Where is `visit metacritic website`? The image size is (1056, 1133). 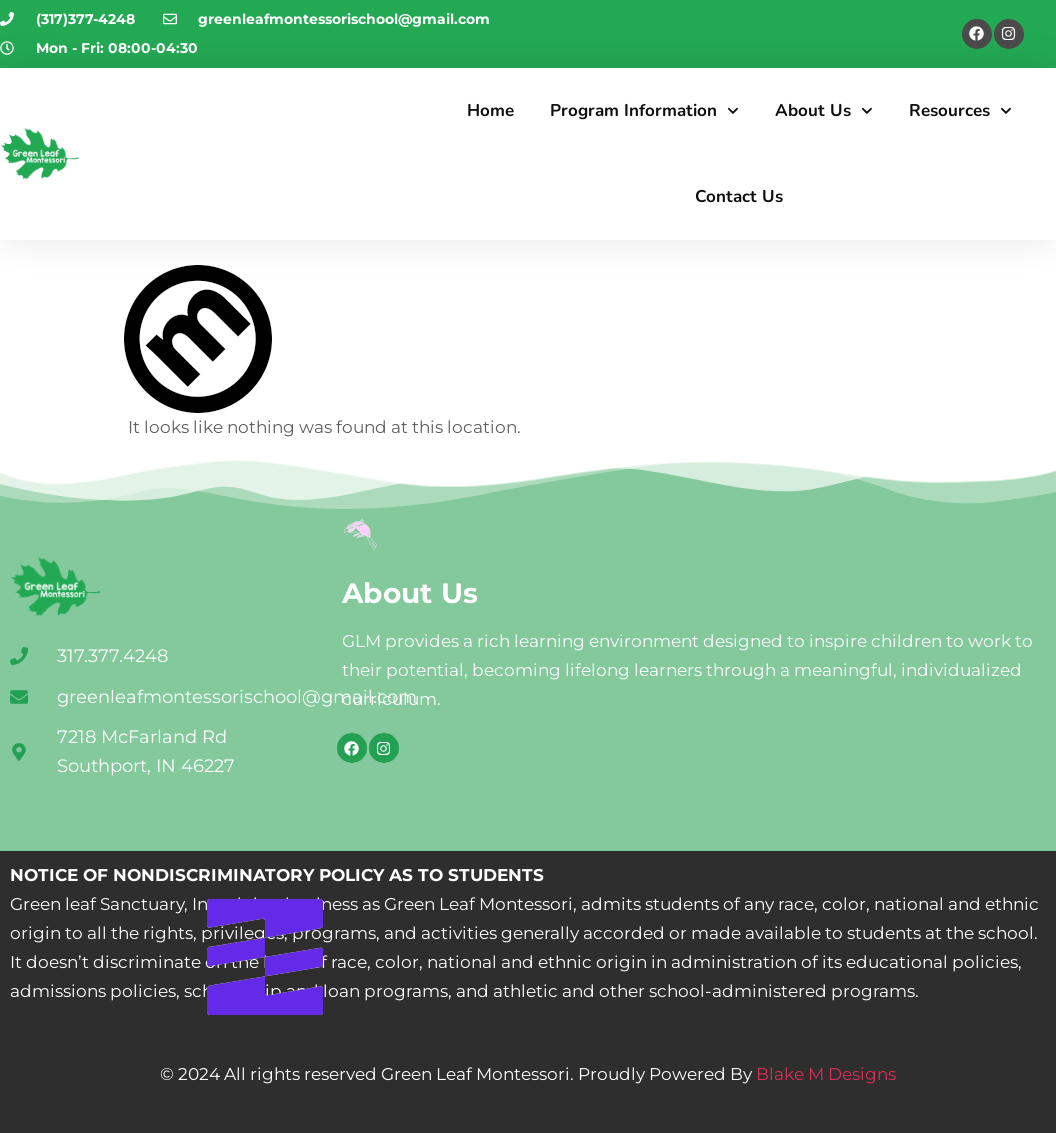 visit metacritic website is located at coordinates (198, 339).